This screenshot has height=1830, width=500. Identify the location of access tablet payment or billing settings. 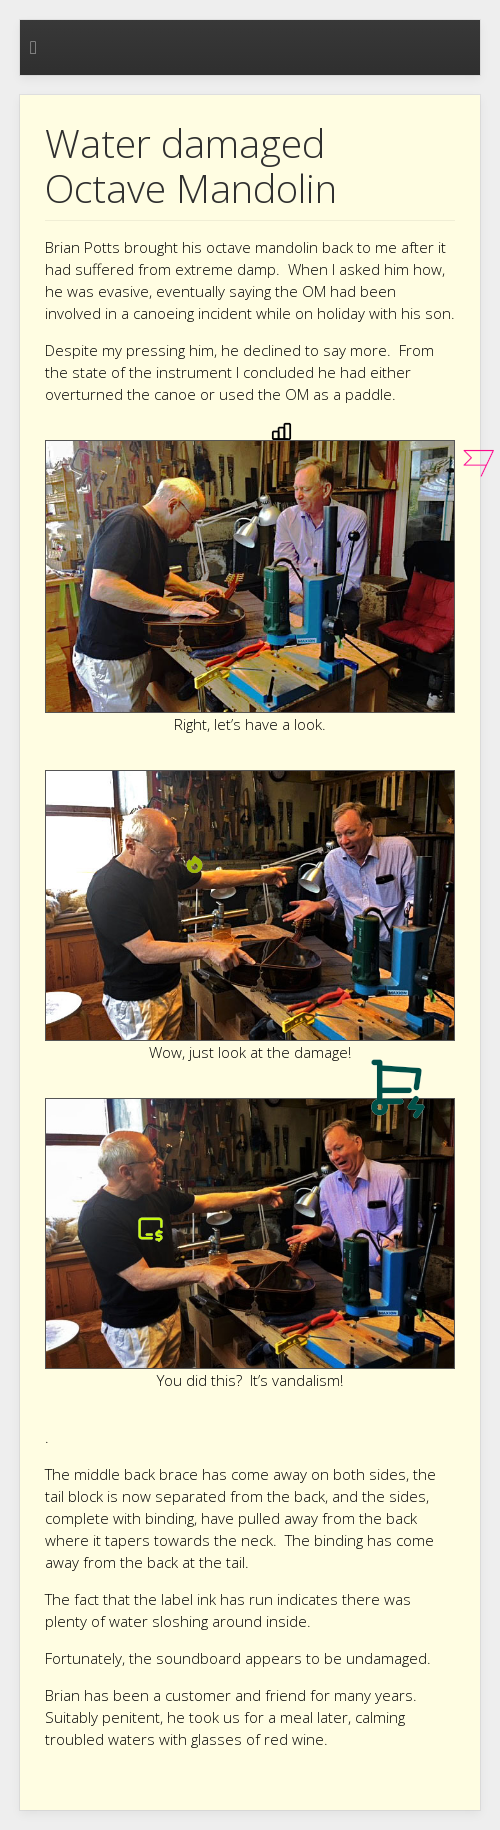
(150, 1228).